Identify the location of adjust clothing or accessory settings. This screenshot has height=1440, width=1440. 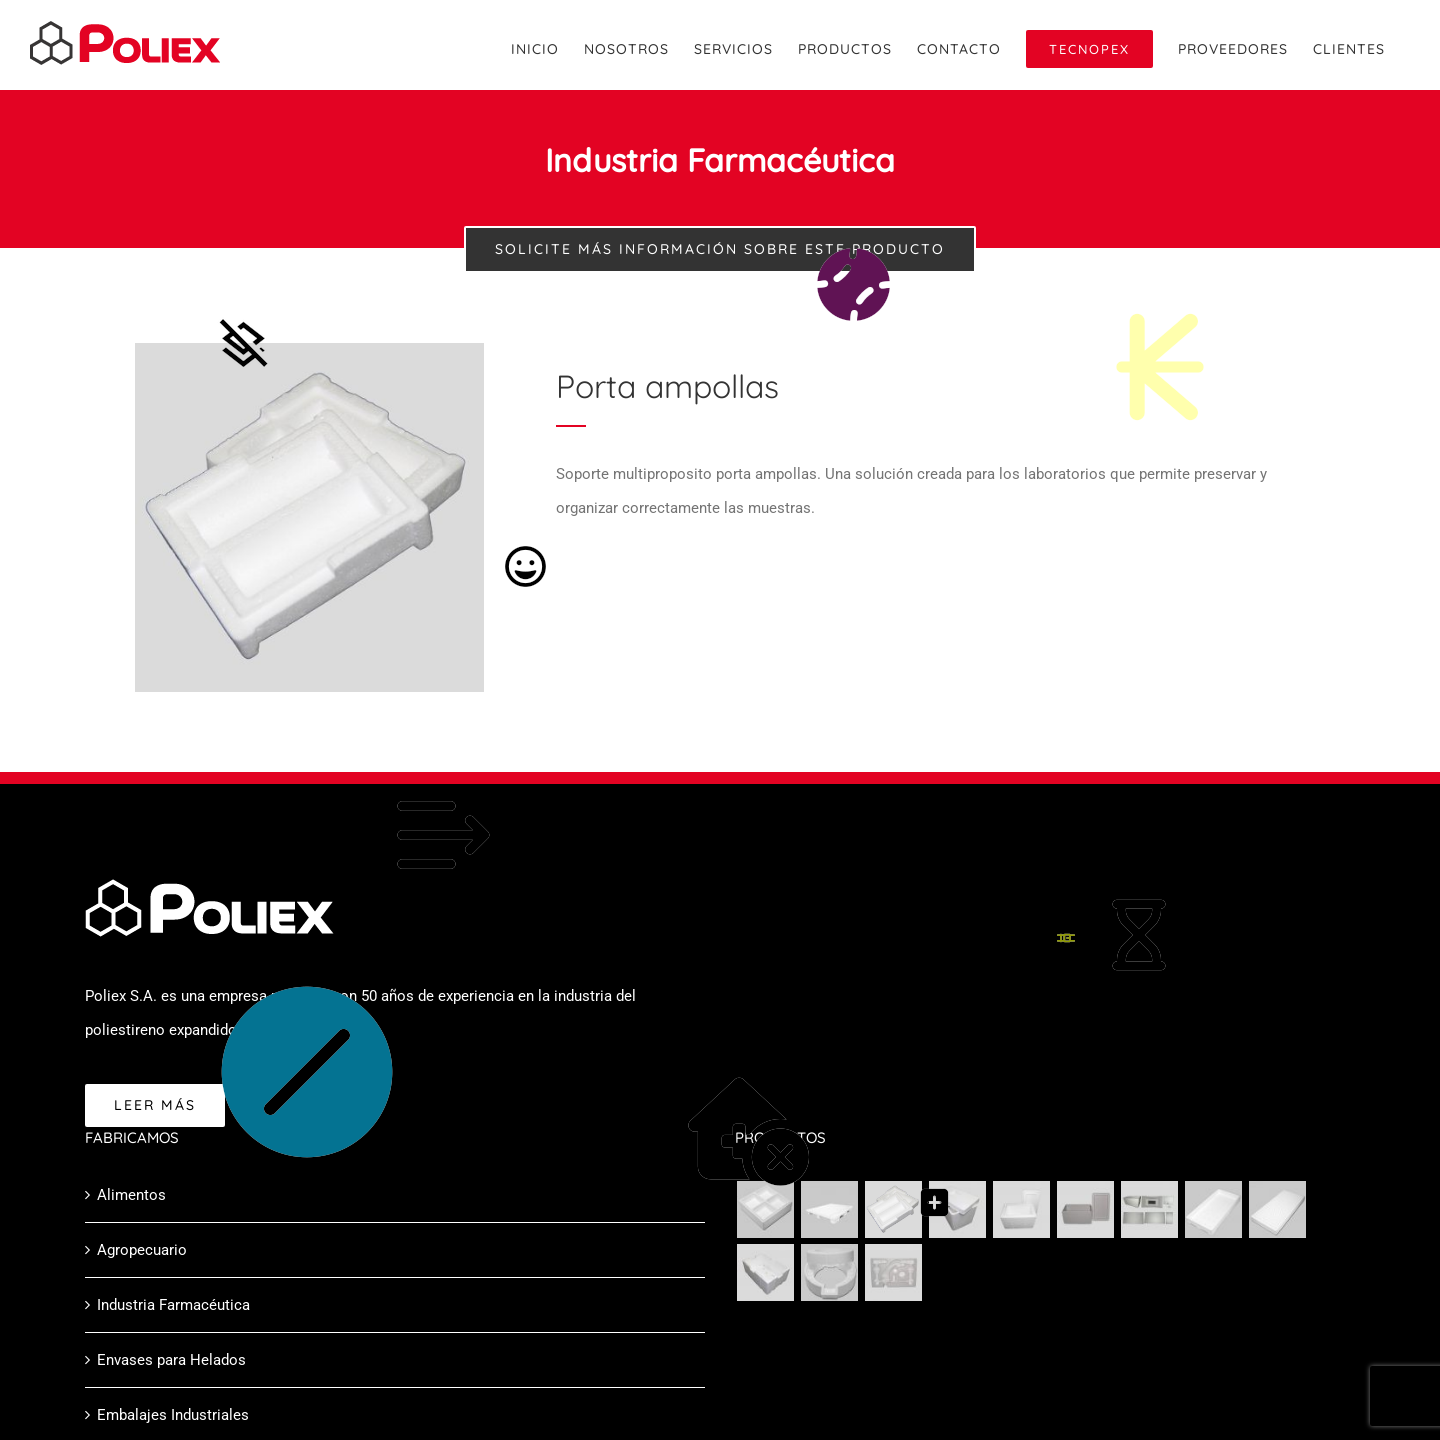
(1066, 938).